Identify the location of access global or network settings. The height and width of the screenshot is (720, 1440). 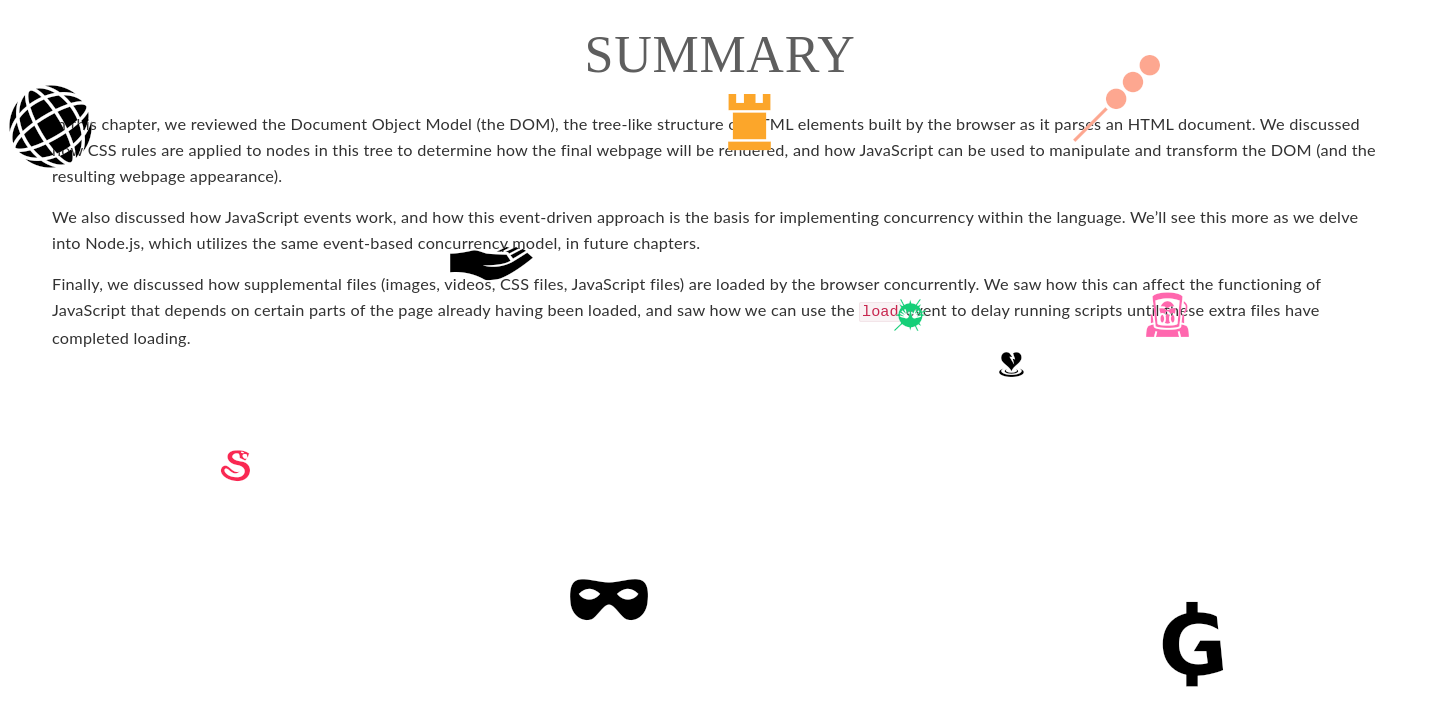
(50, 126).